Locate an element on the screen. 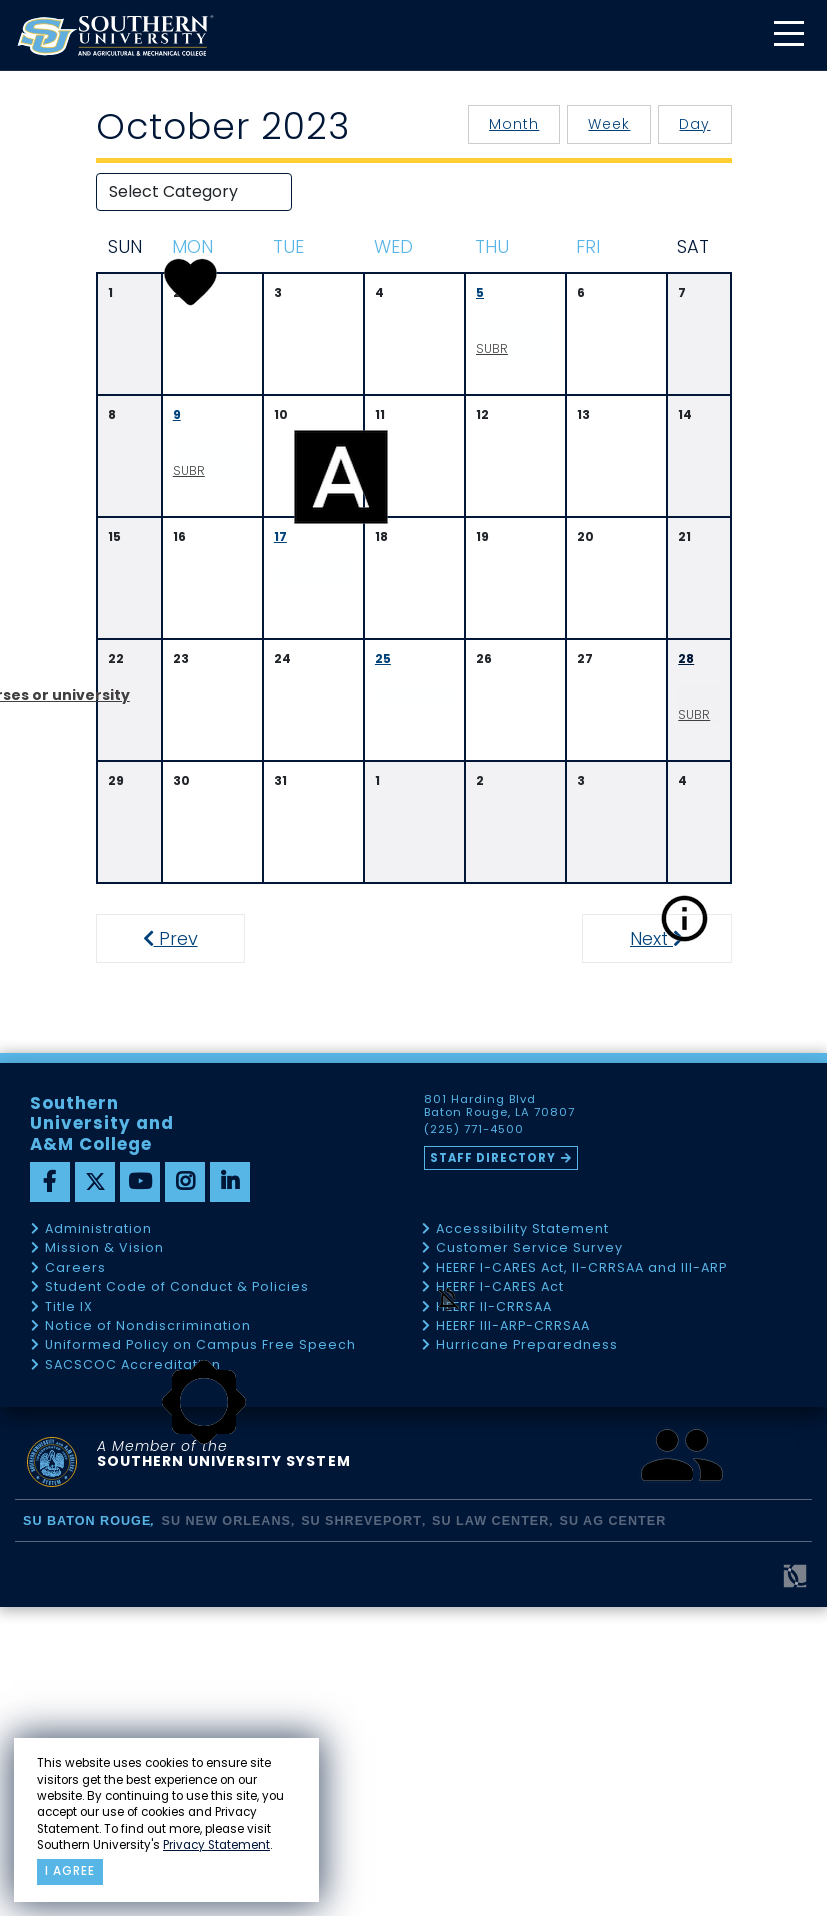 The height and width of the screenshot is (1916, 827). download or install a new font is located at coordinates (341, 477).